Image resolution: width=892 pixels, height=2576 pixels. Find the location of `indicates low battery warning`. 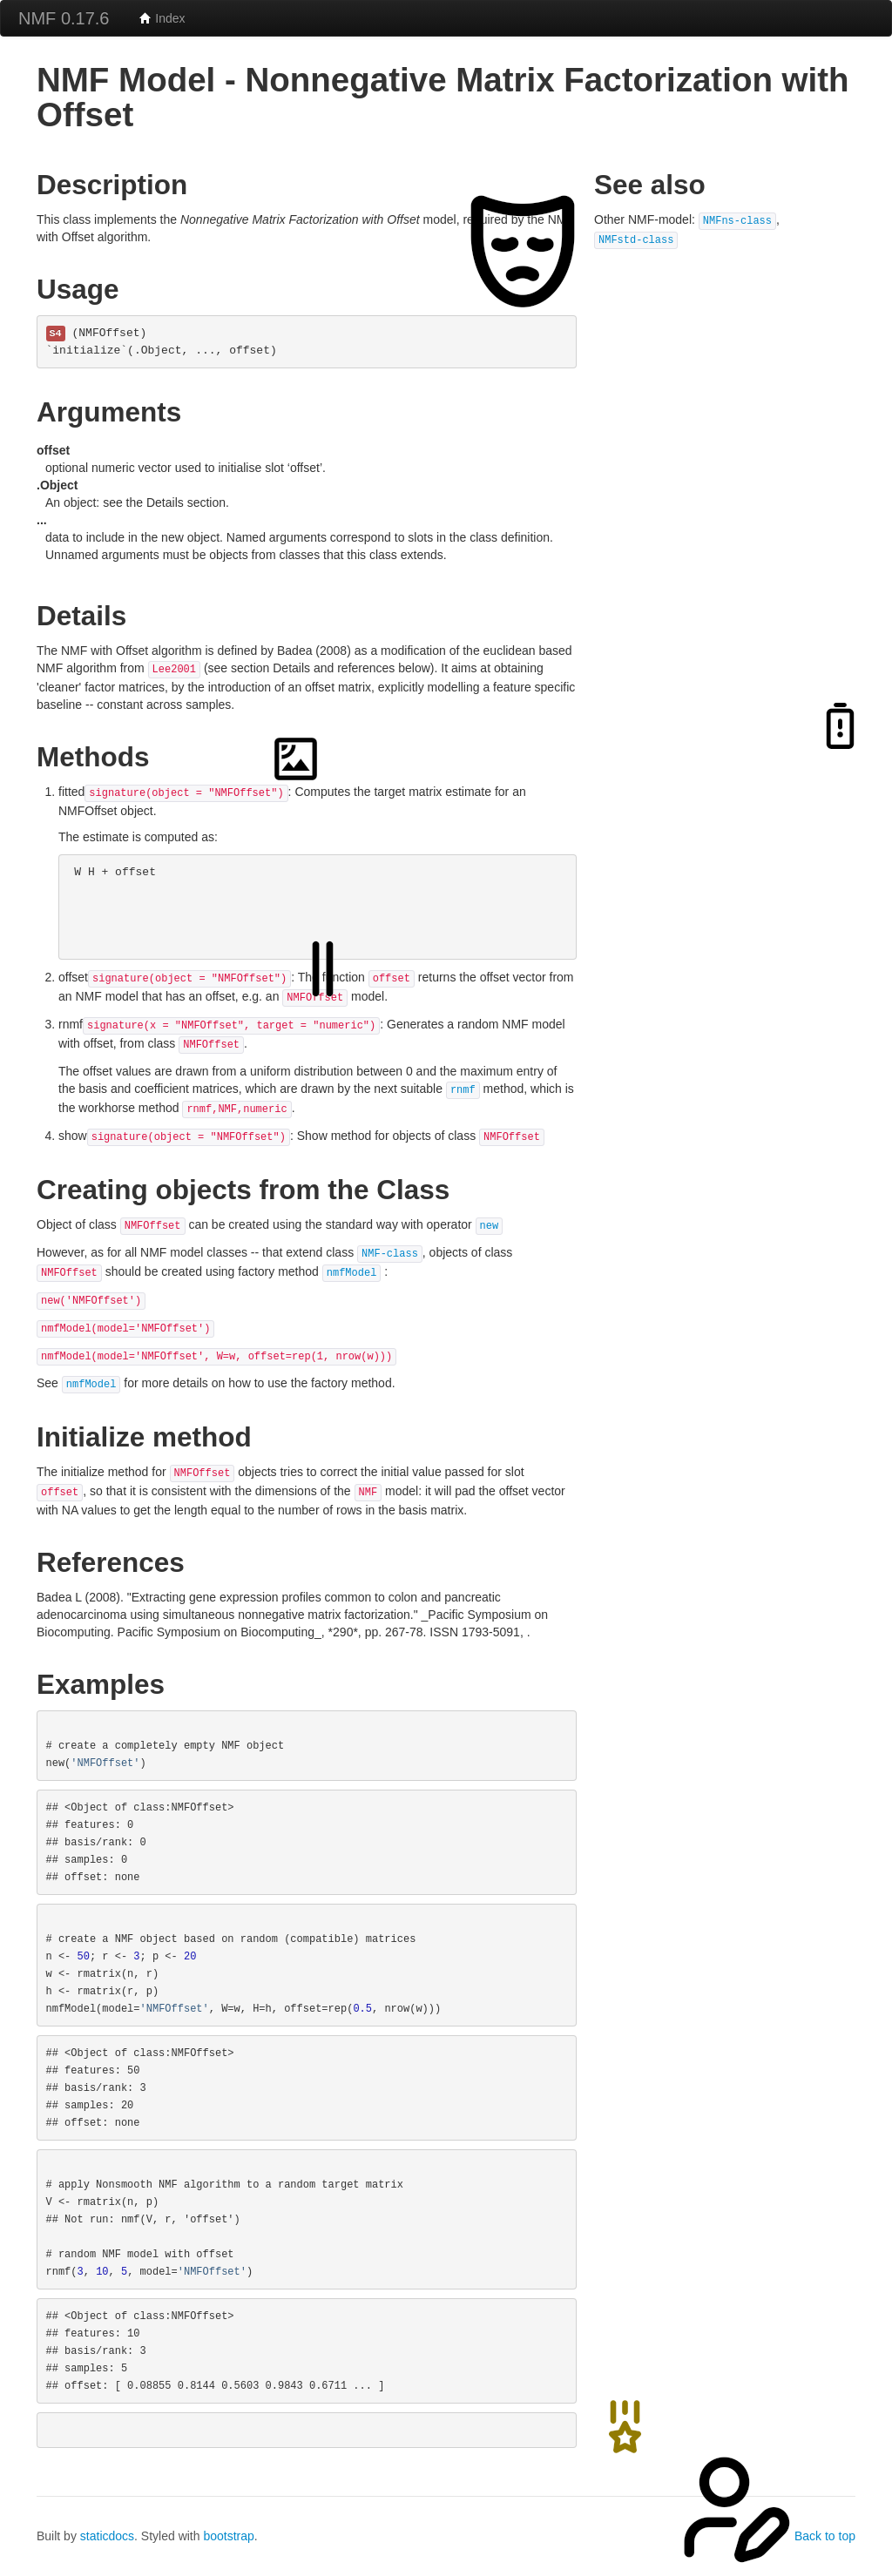

indicates low battery warning is located at coordinates (840, 725).